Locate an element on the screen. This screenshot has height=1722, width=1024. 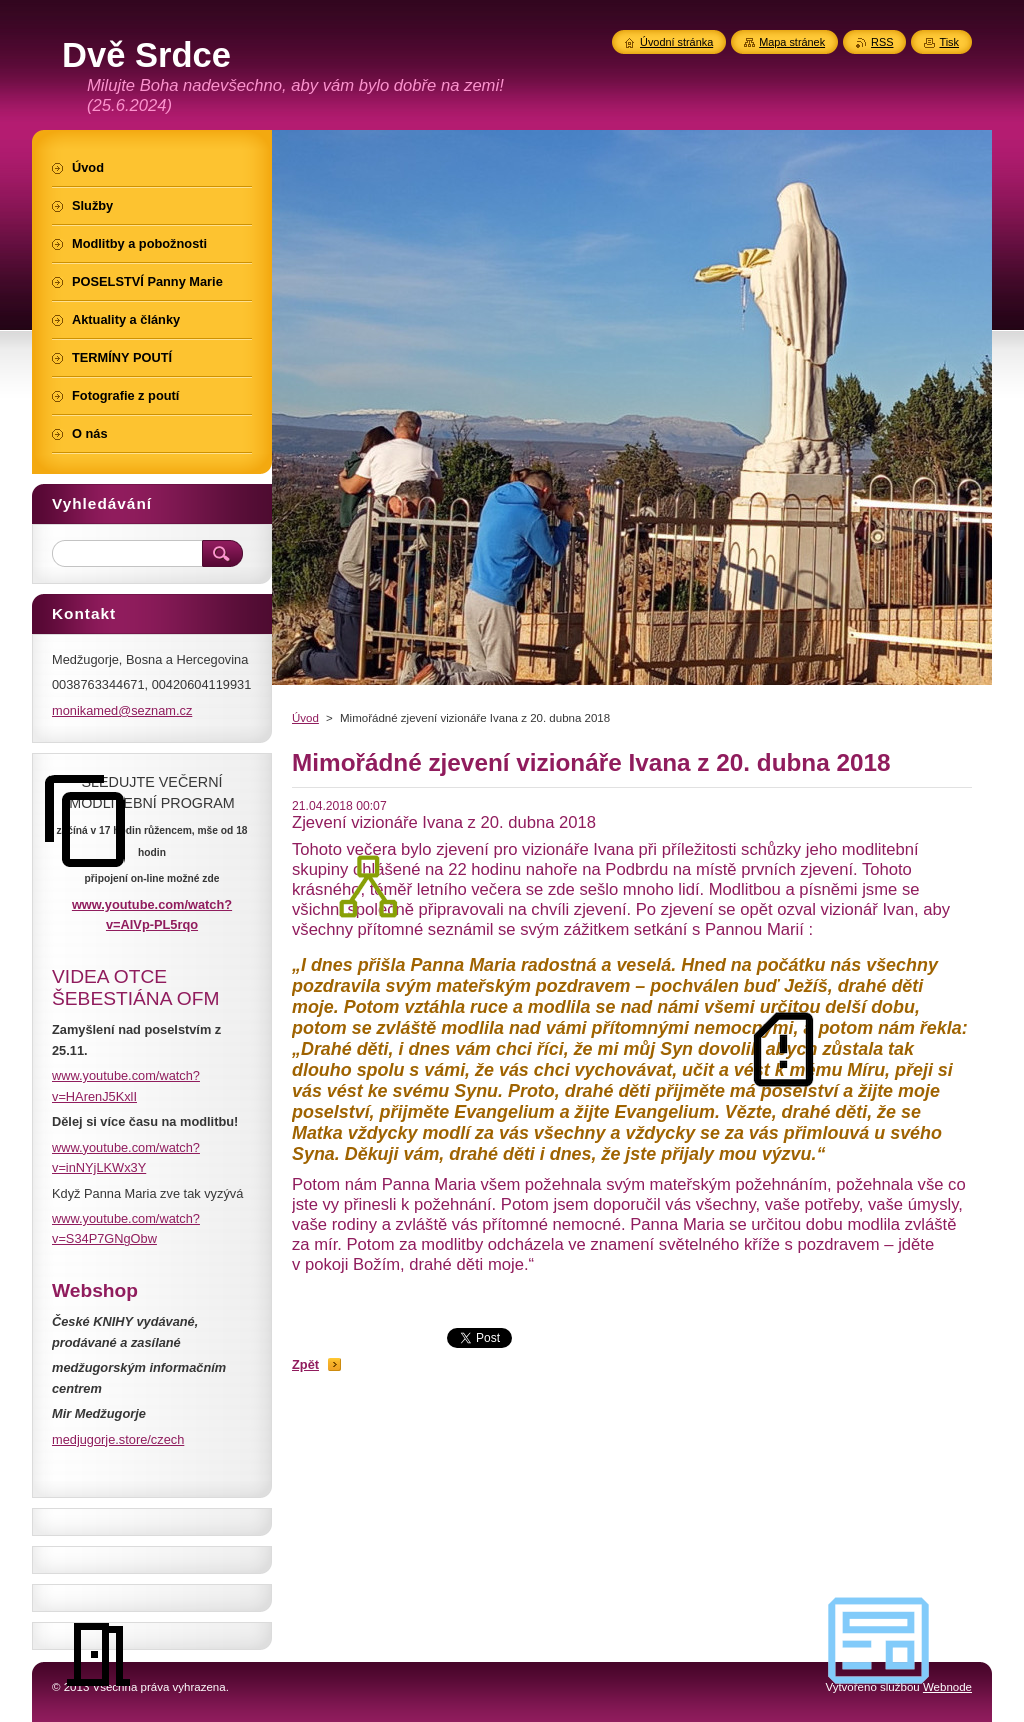
view subtype hierarchy in code editor is located at coordinates (370, 886).